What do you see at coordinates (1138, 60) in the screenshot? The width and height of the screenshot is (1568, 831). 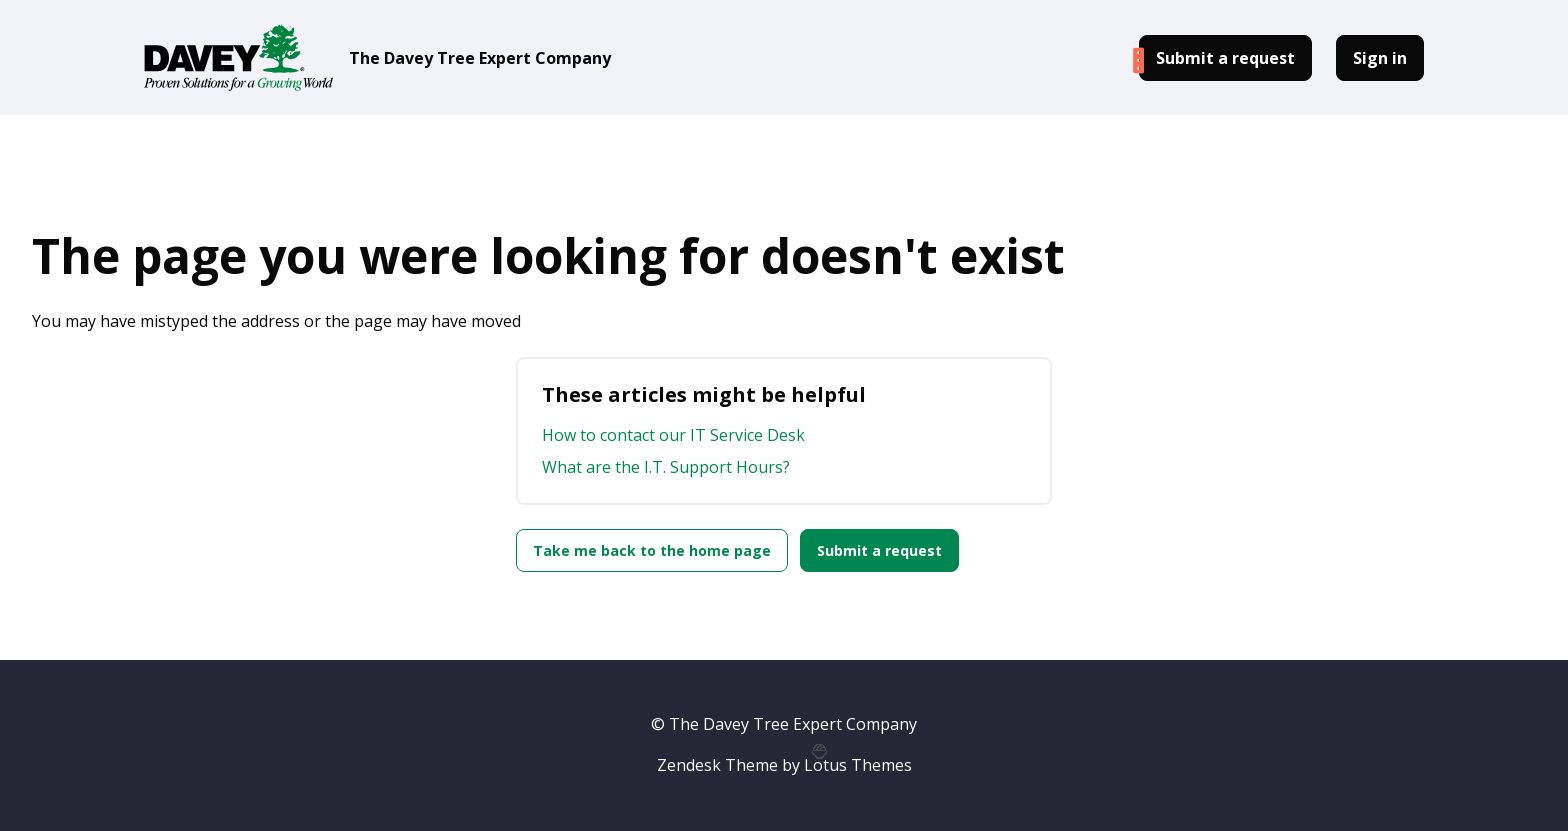 I see `open more options menu` at bounding box center [1138, 60].